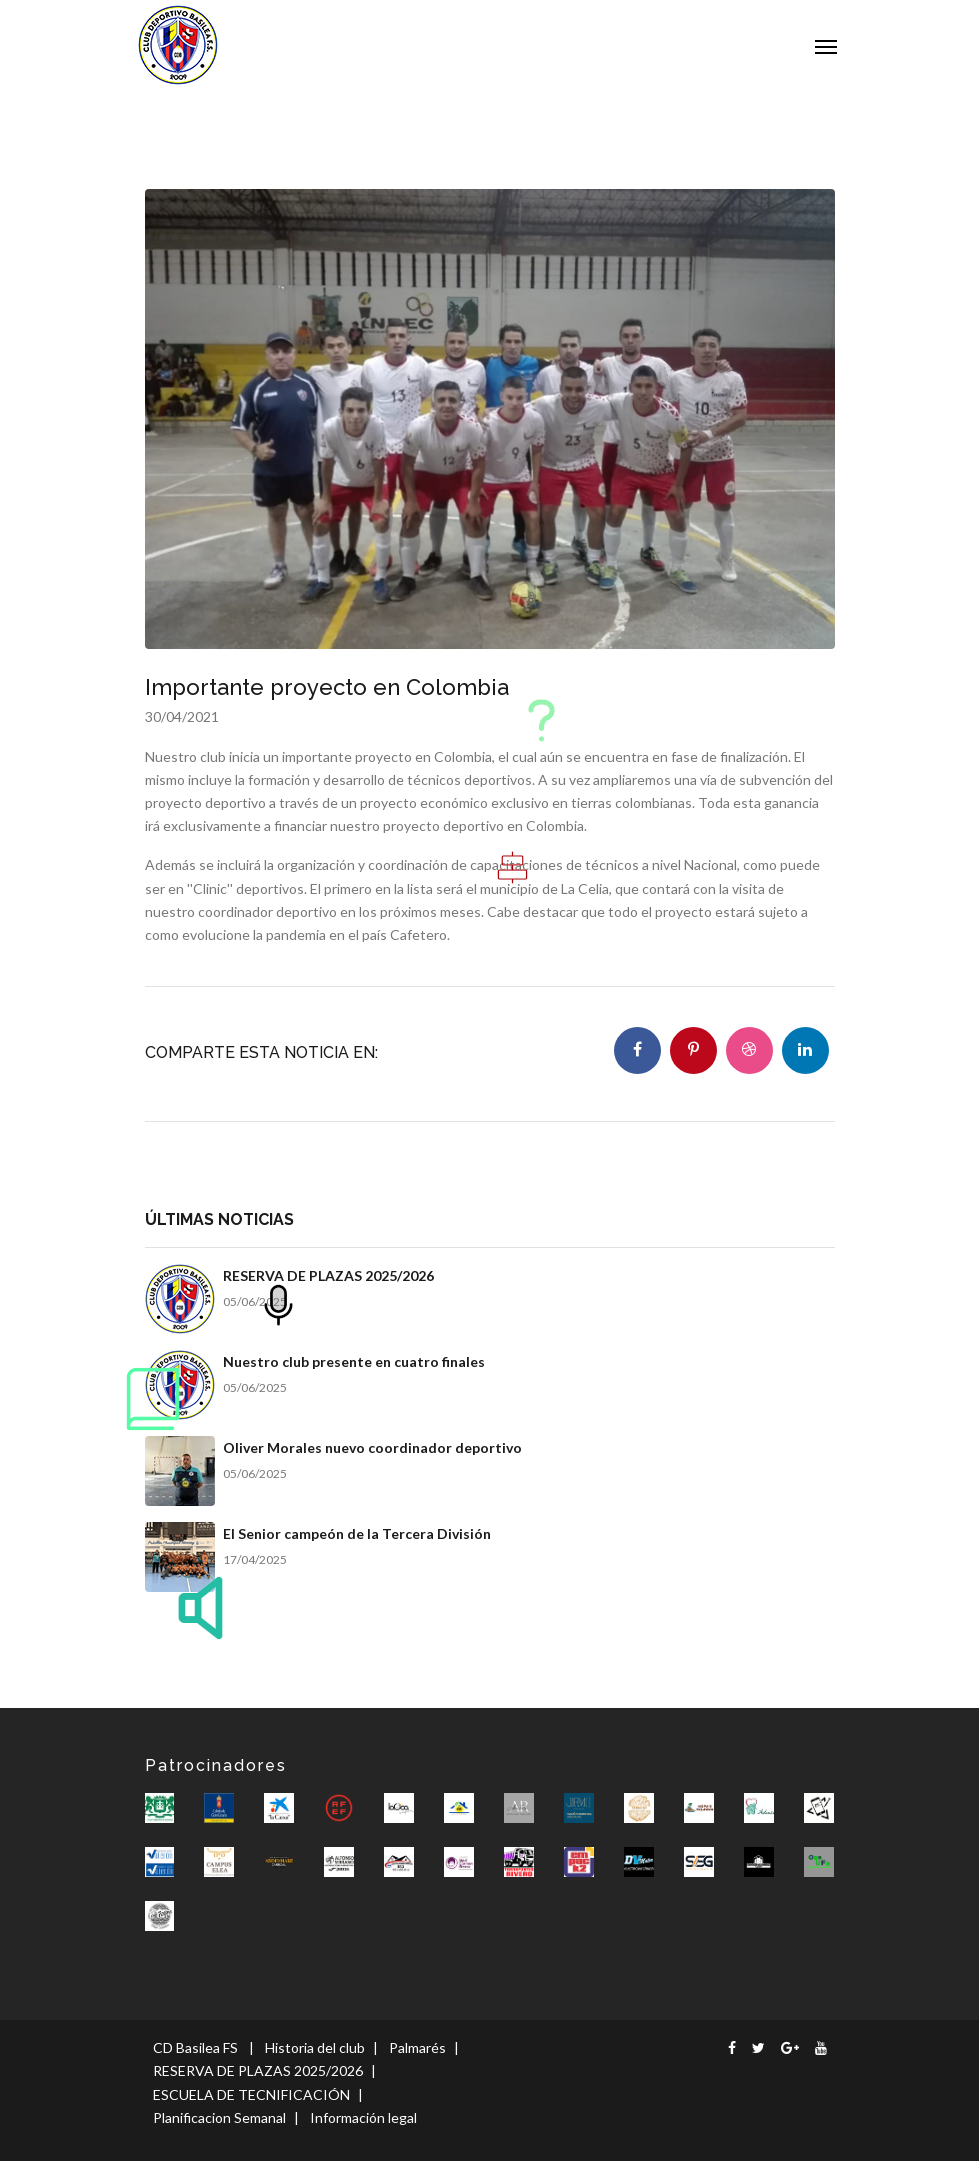 This screenshot has width=979, height=2161. I want to click on speaker with no audio output, so click(212, 1608).